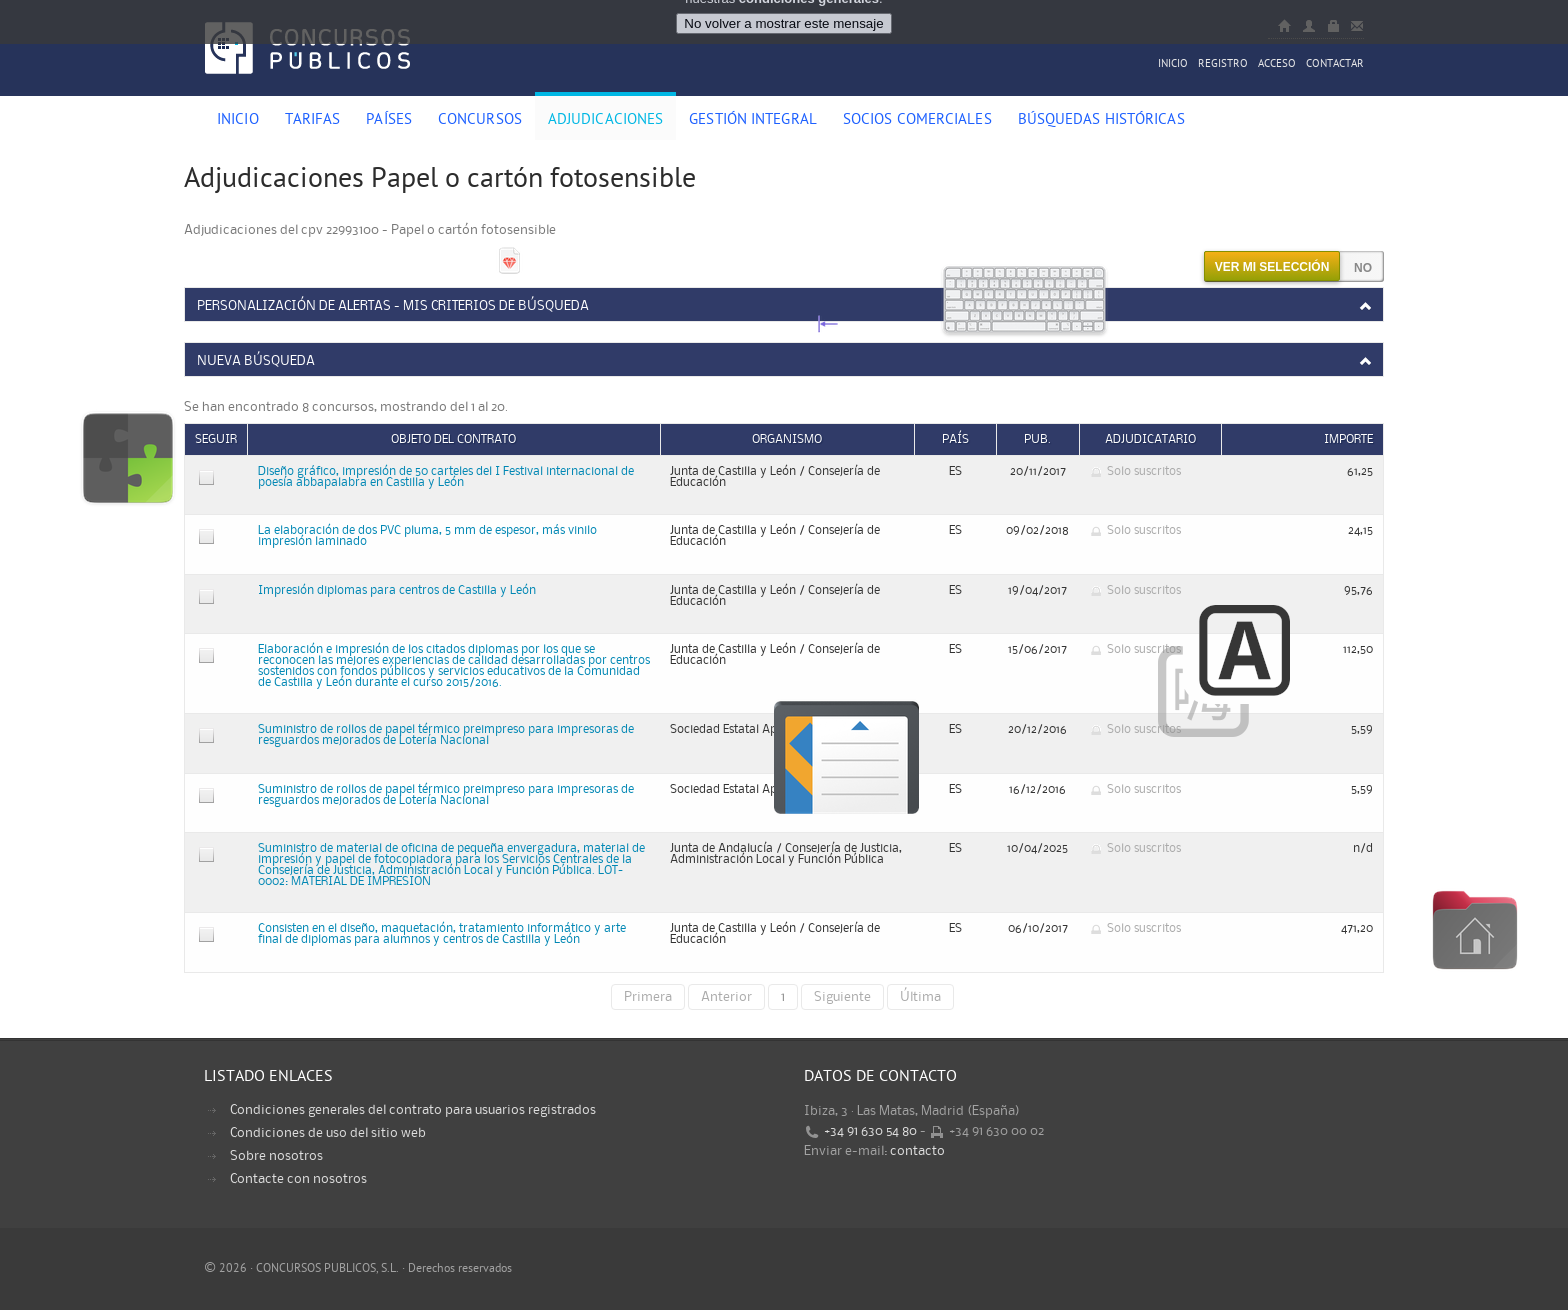  What do you see at coordinates (1224, 671) in the screenshot?
I see `access language and region settings` at bounding box center [1224, 671].